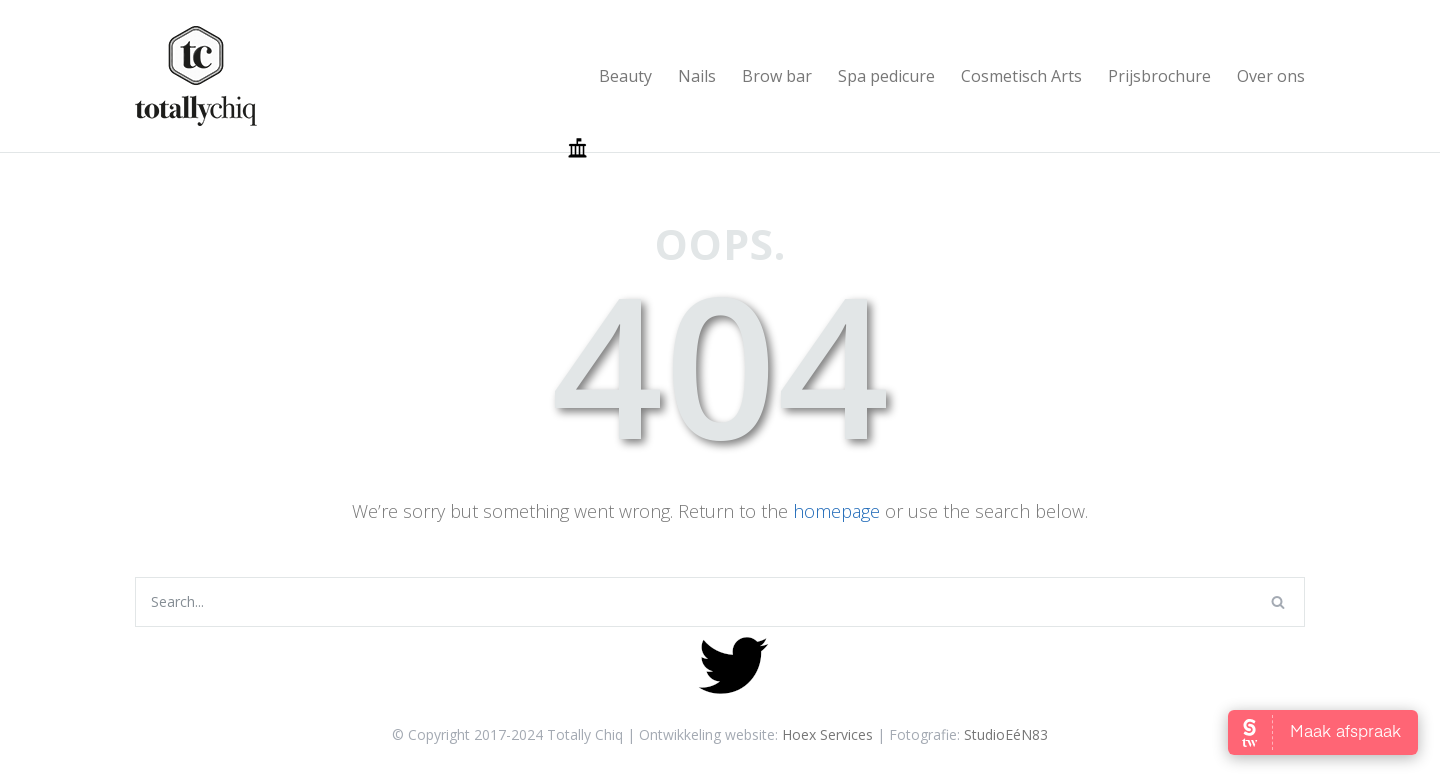 The height and width of the screenshot is (777, 1440). I want to click on share to twitter, so click(733, 665).